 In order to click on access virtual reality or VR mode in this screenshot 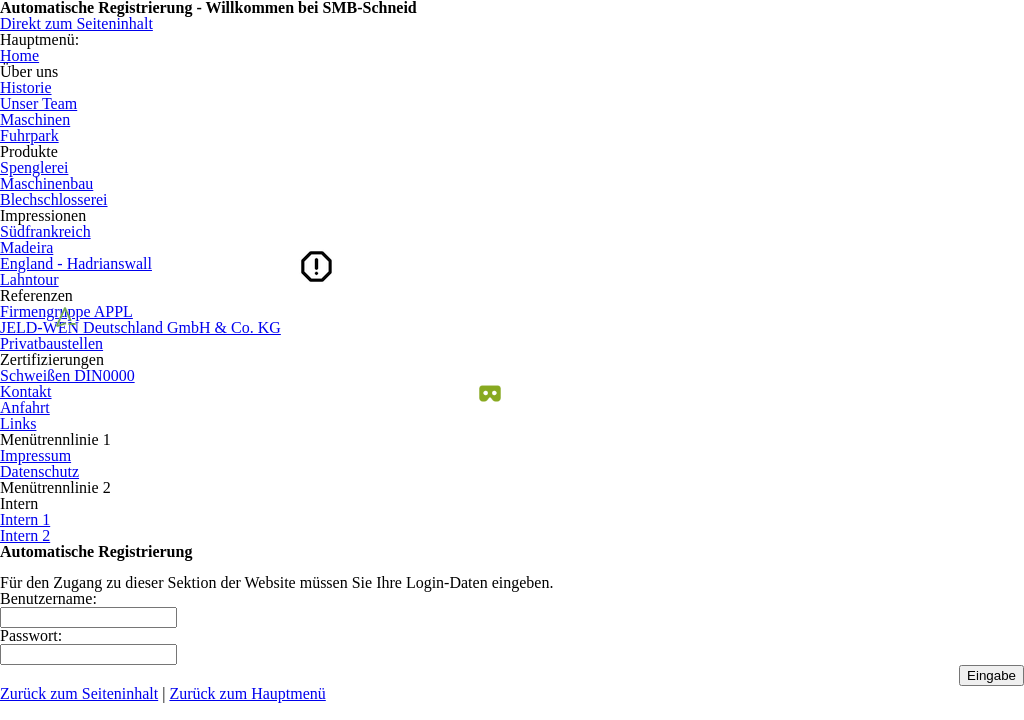, I will do `click(490, 393)`.